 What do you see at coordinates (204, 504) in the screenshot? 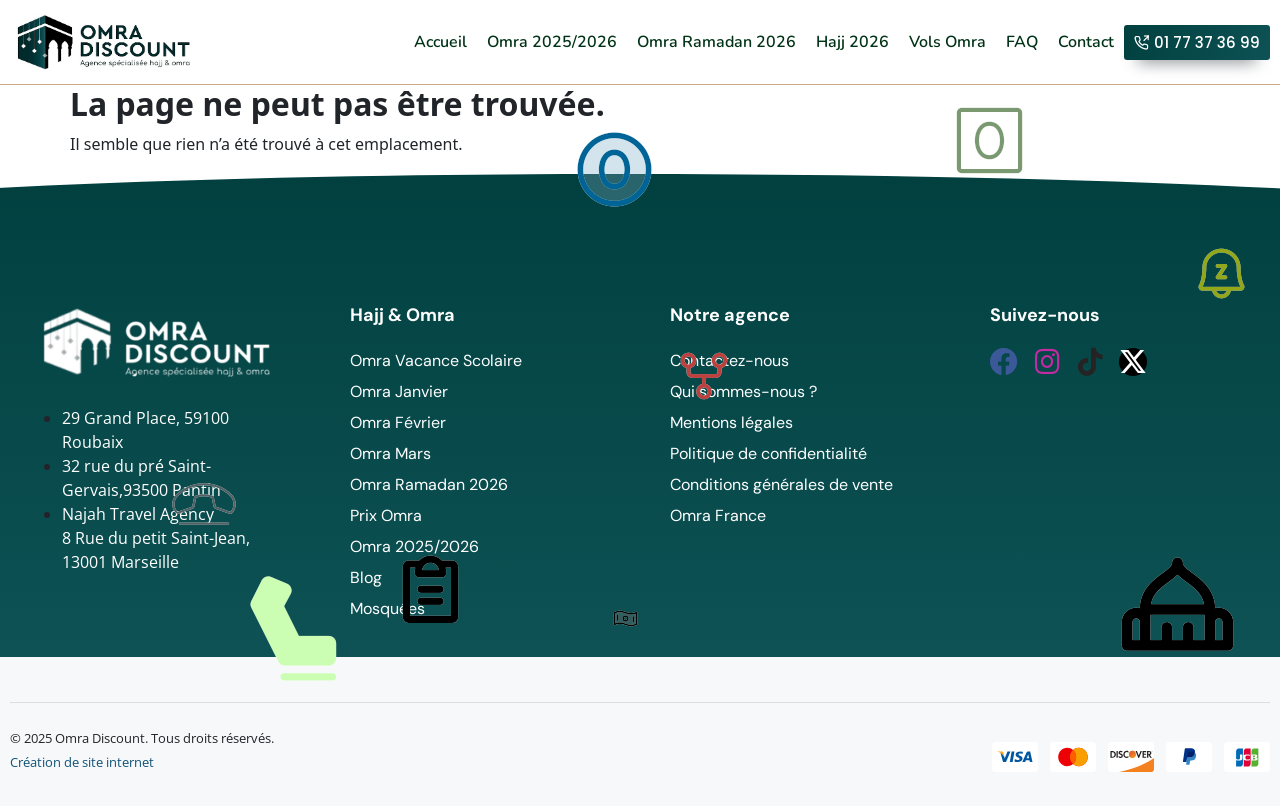
I see `end the current call` at bounding box center [204, 504].